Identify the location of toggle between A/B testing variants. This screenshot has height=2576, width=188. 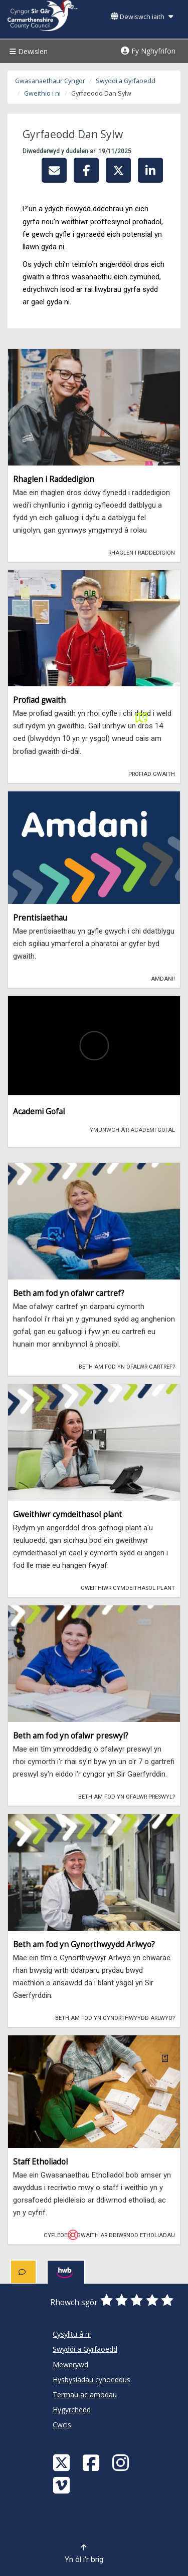
(90, 593).